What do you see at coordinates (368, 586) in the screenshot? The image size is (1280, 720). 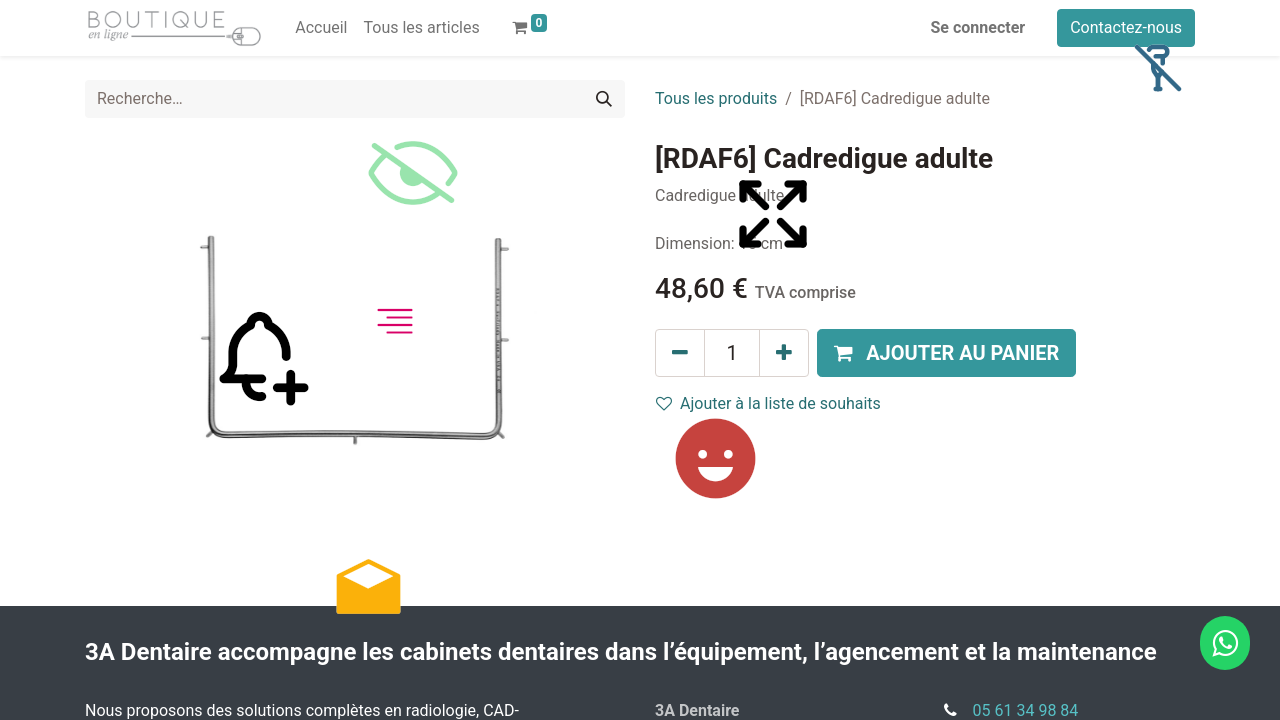 I see `view an opened email message` at bounding box center [368, 586].